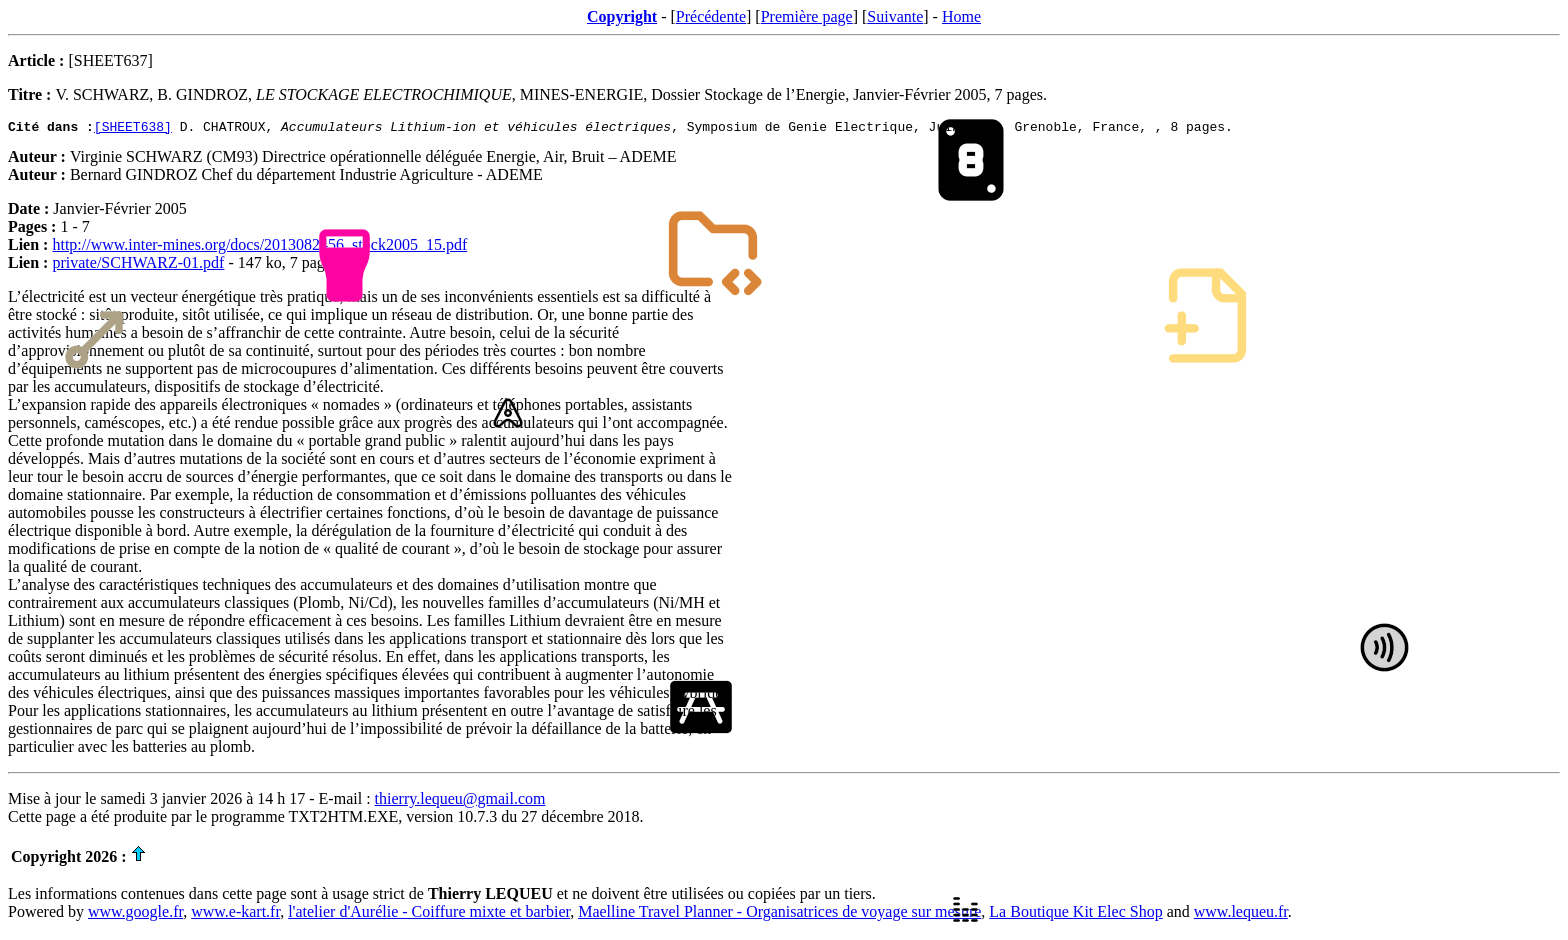  I want to click on amigo brand logo, so click(508, 413).